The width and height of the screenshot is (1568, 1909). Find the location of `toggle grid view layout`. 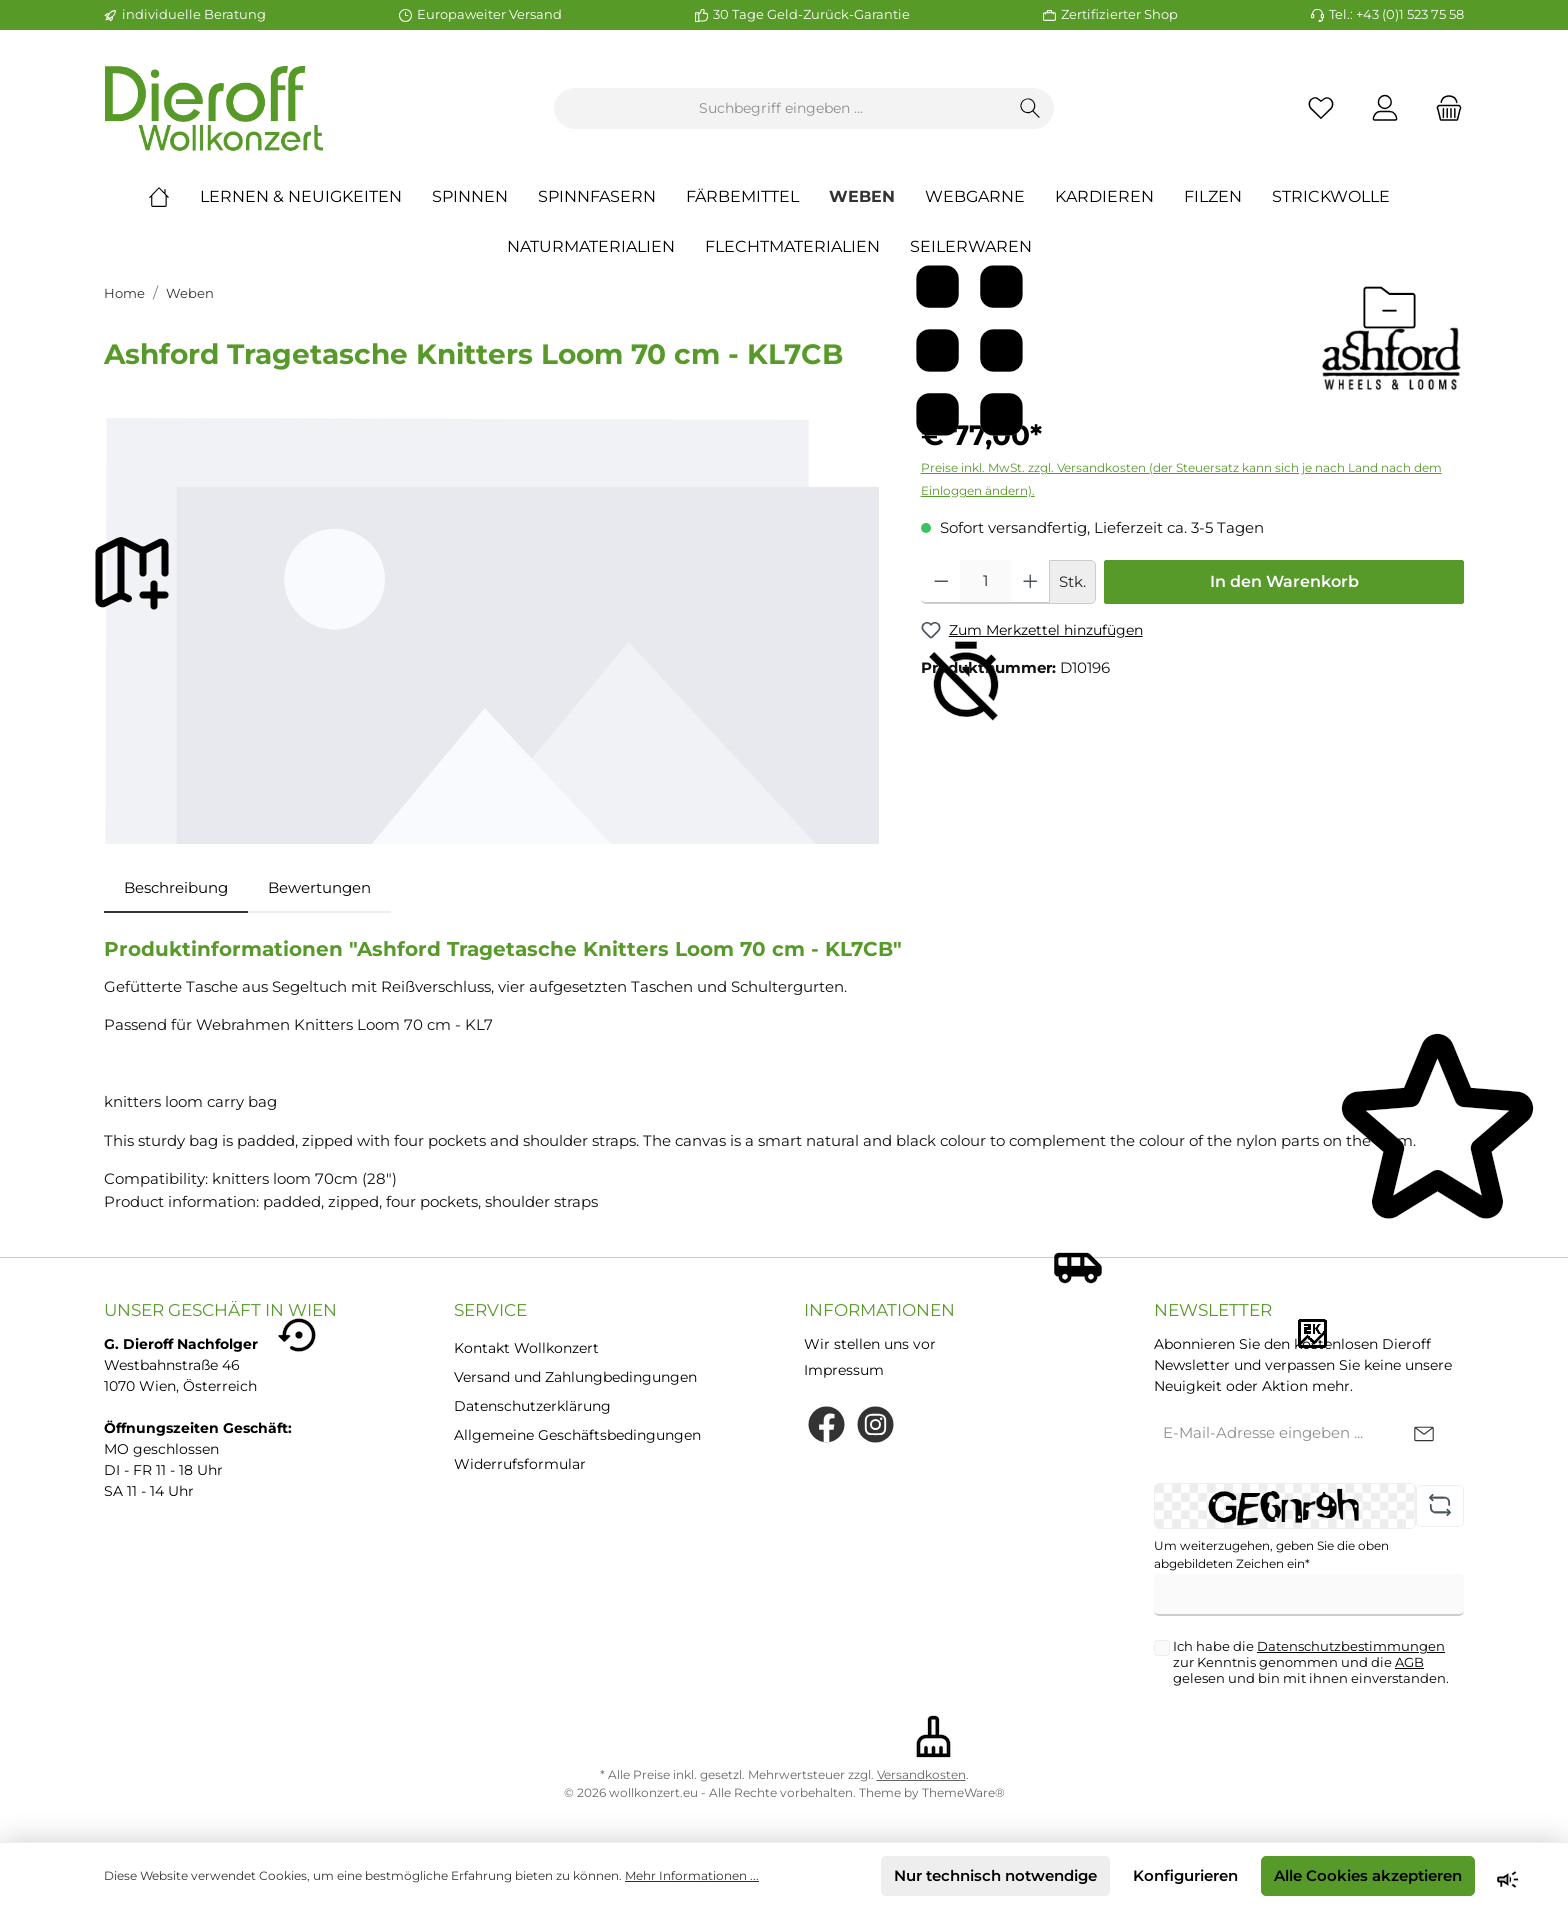

toggle grid view layout is located at coordinates (969, 350).